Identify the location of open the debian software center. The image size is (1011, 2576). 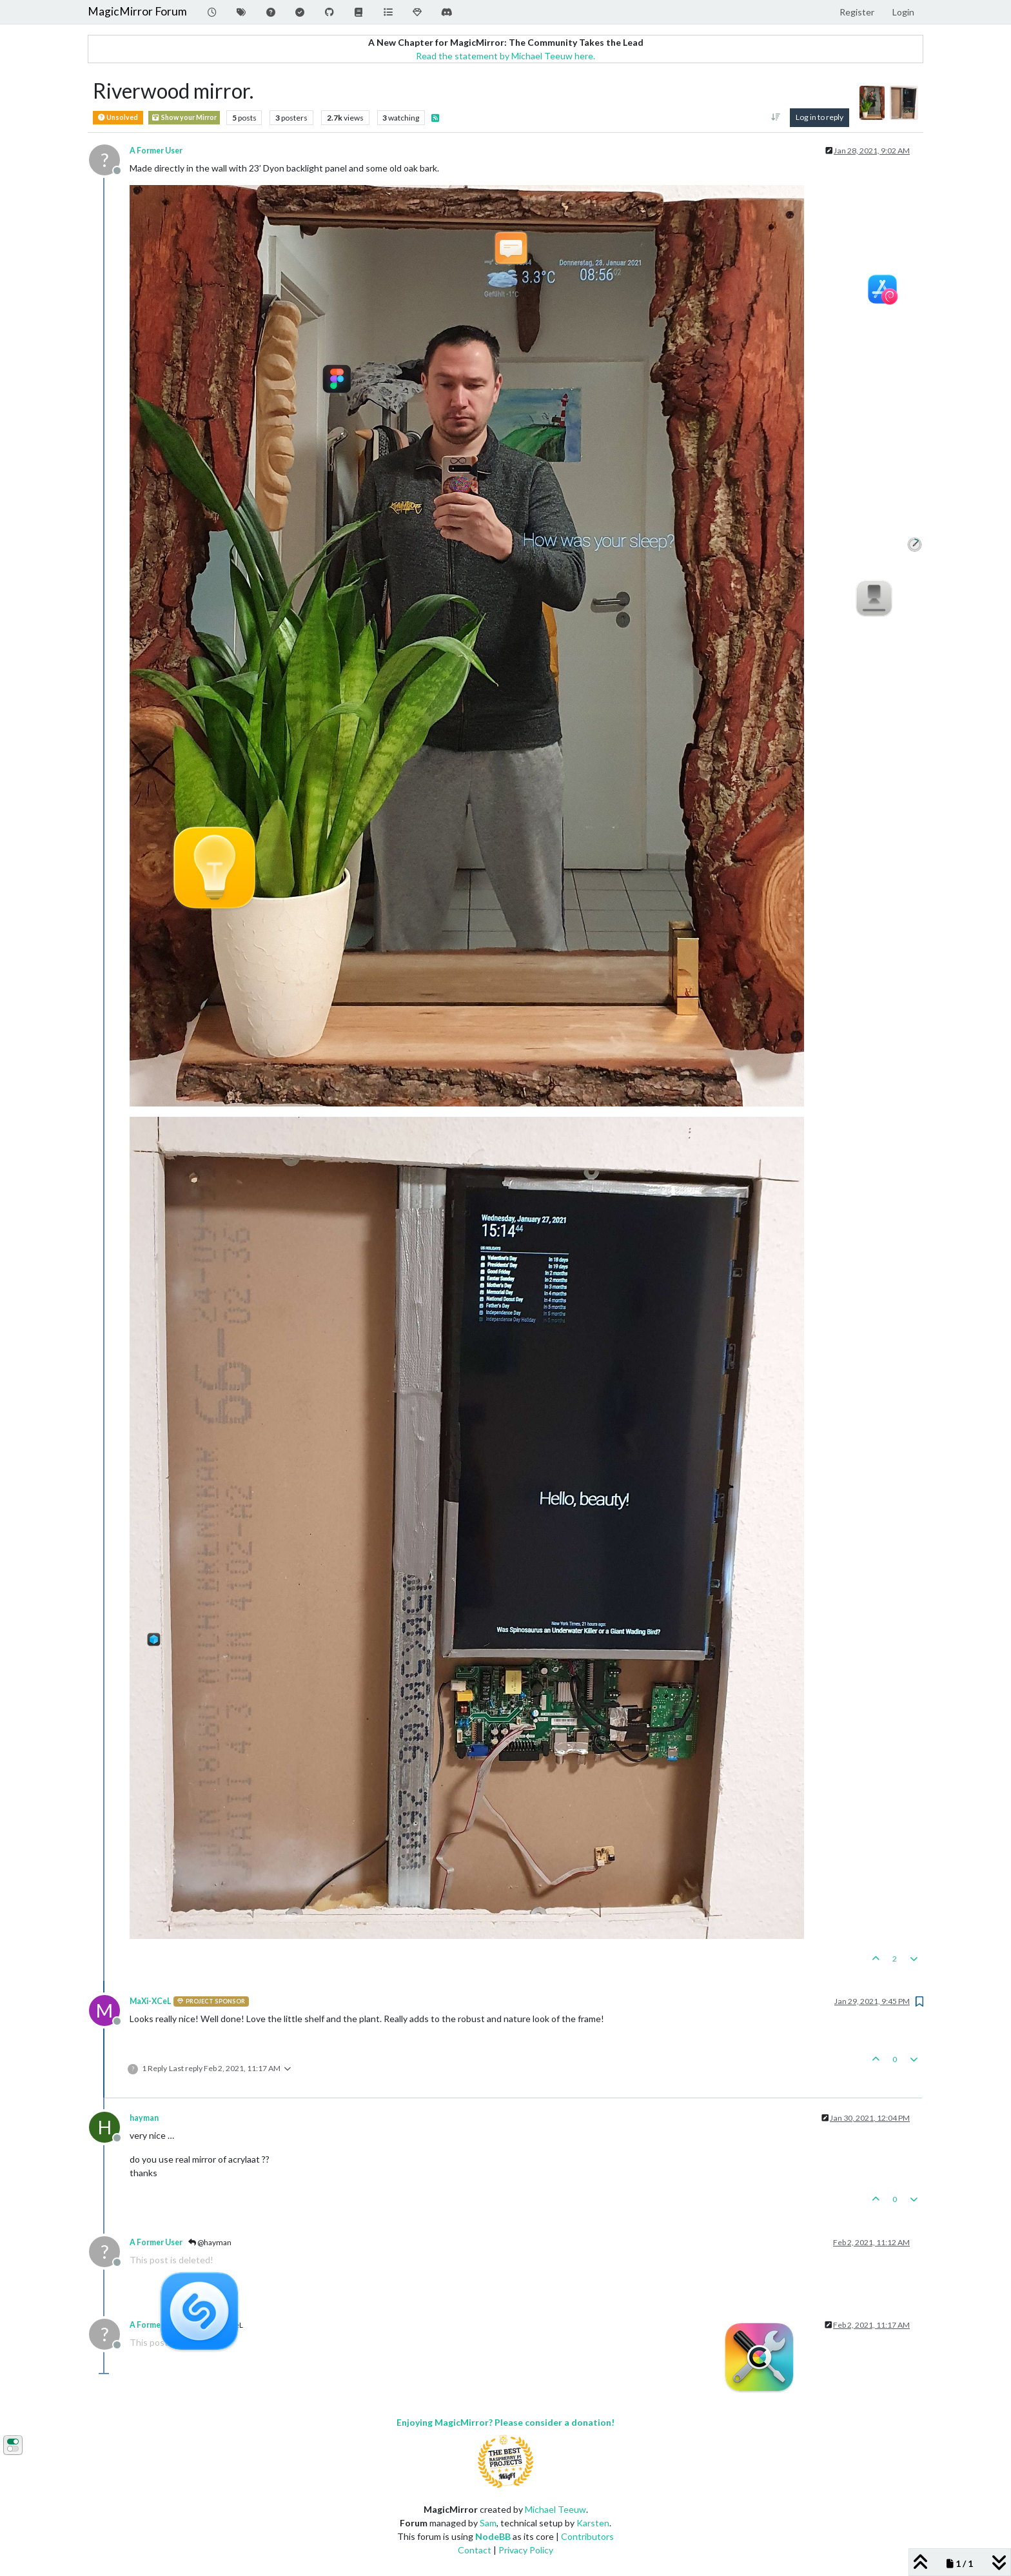
(882, 289).